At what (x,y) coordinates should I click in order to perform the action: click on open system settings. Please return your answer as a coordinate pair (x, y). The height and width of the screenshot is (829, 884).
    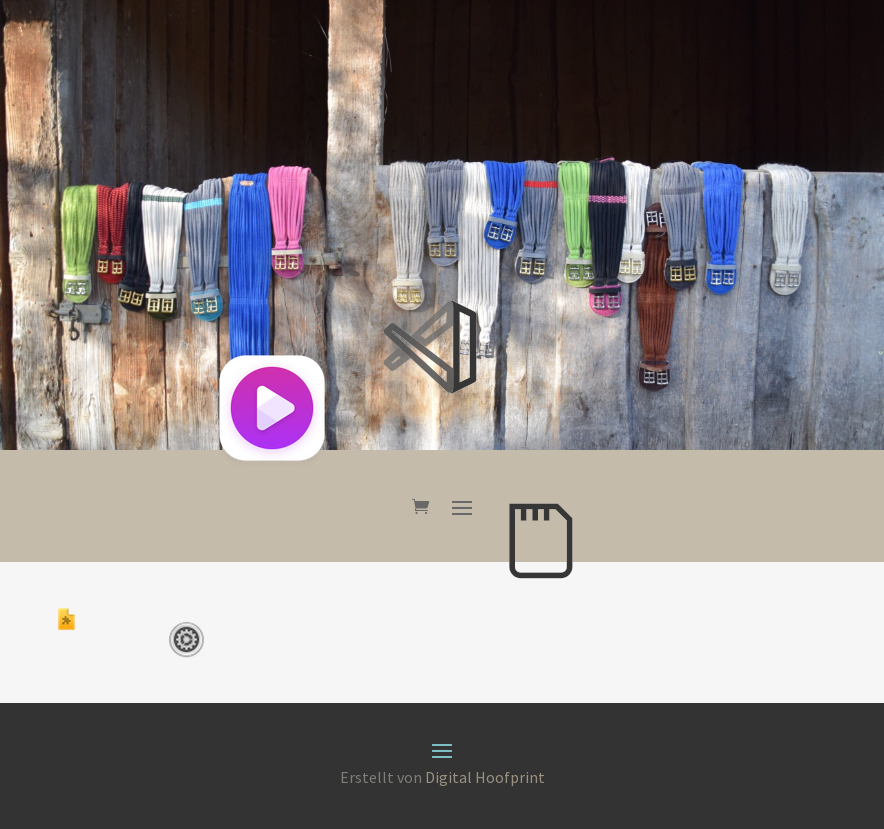
    Looking at the image, I should click on (186, 639).